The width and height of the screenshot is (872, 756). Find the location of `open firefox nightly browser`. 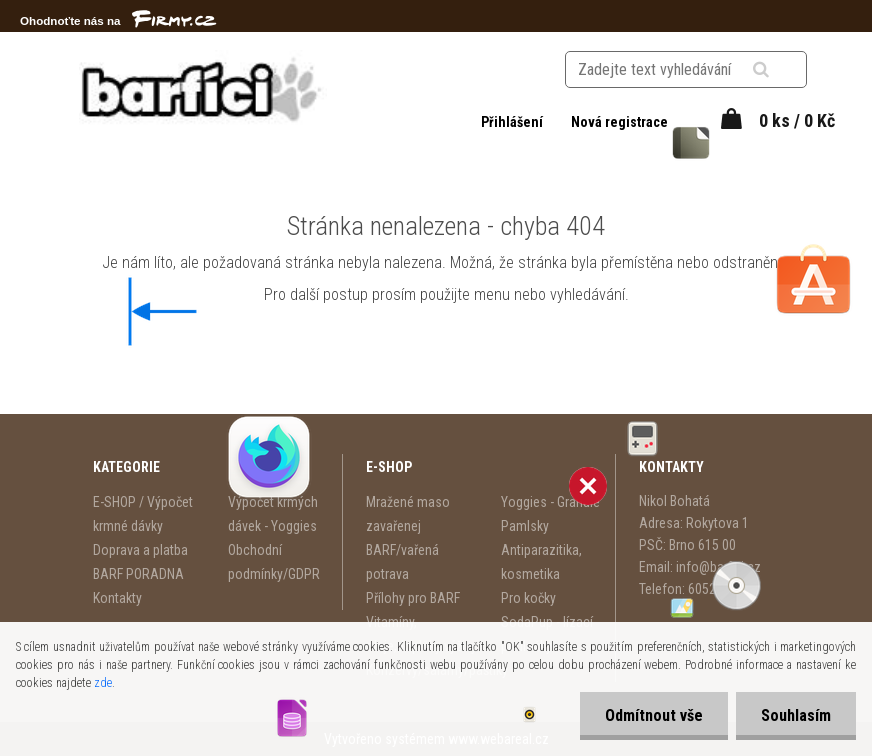

open firefox nightly browser is located at coordinates (269, 457).